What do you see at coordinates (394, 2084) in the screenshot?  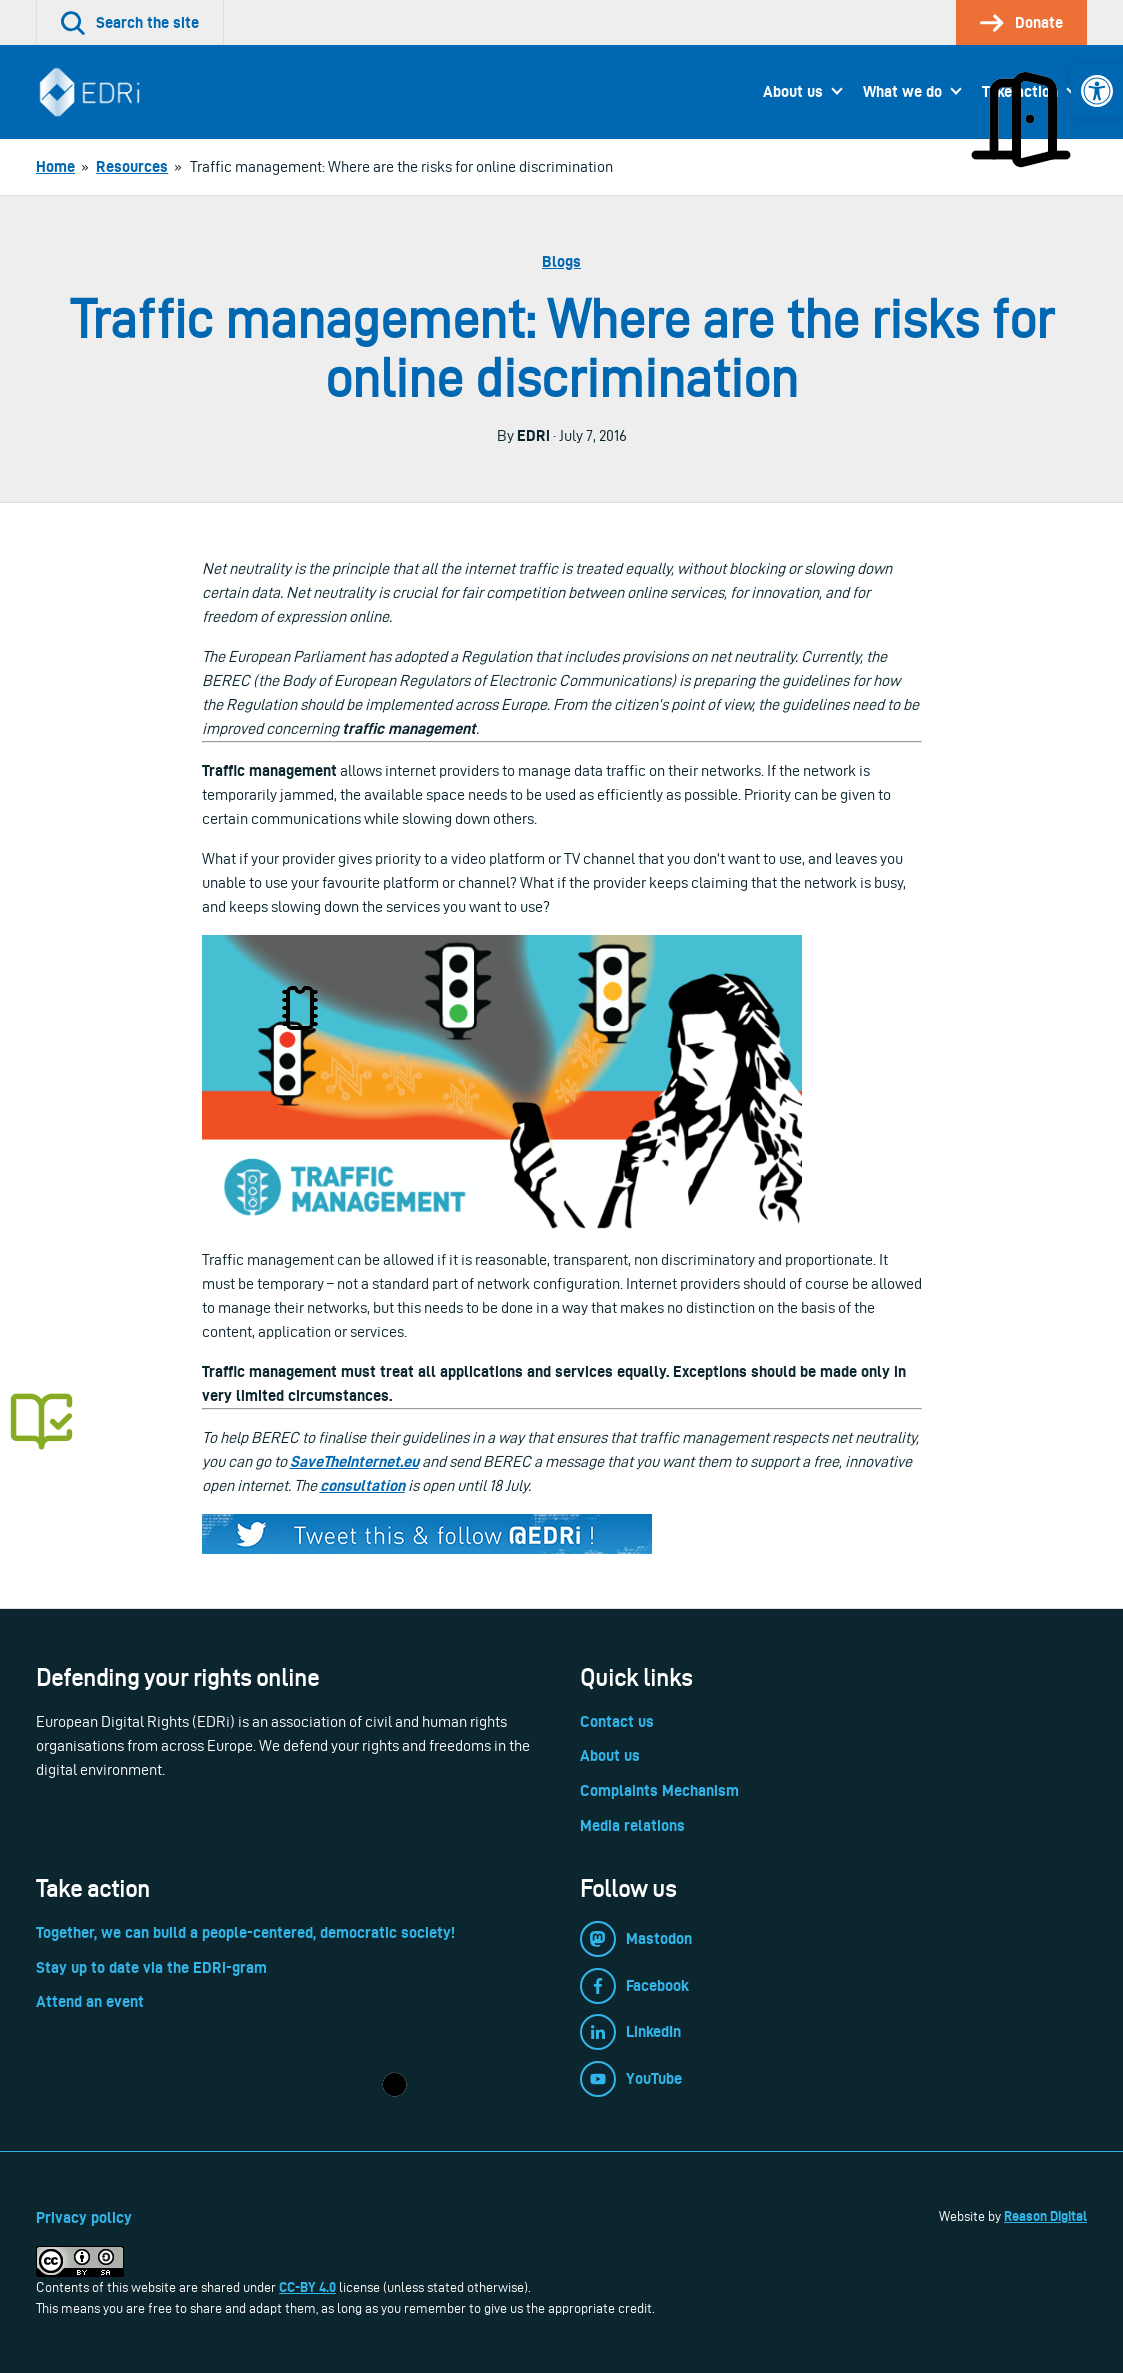 I see `indicates an unread notification or new item` at bounding box center [394, 2084].